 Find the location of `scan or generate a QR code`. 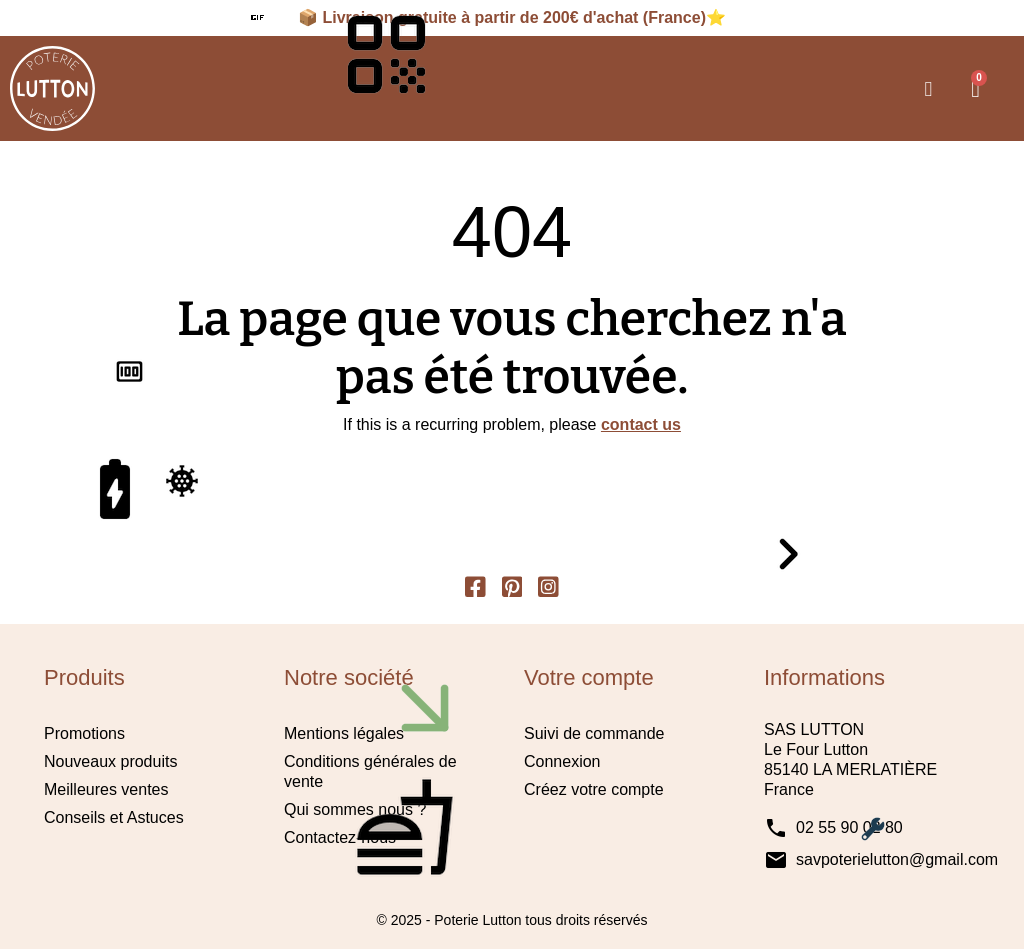

scan or generate a QR code is located at coordinates (386, 54).